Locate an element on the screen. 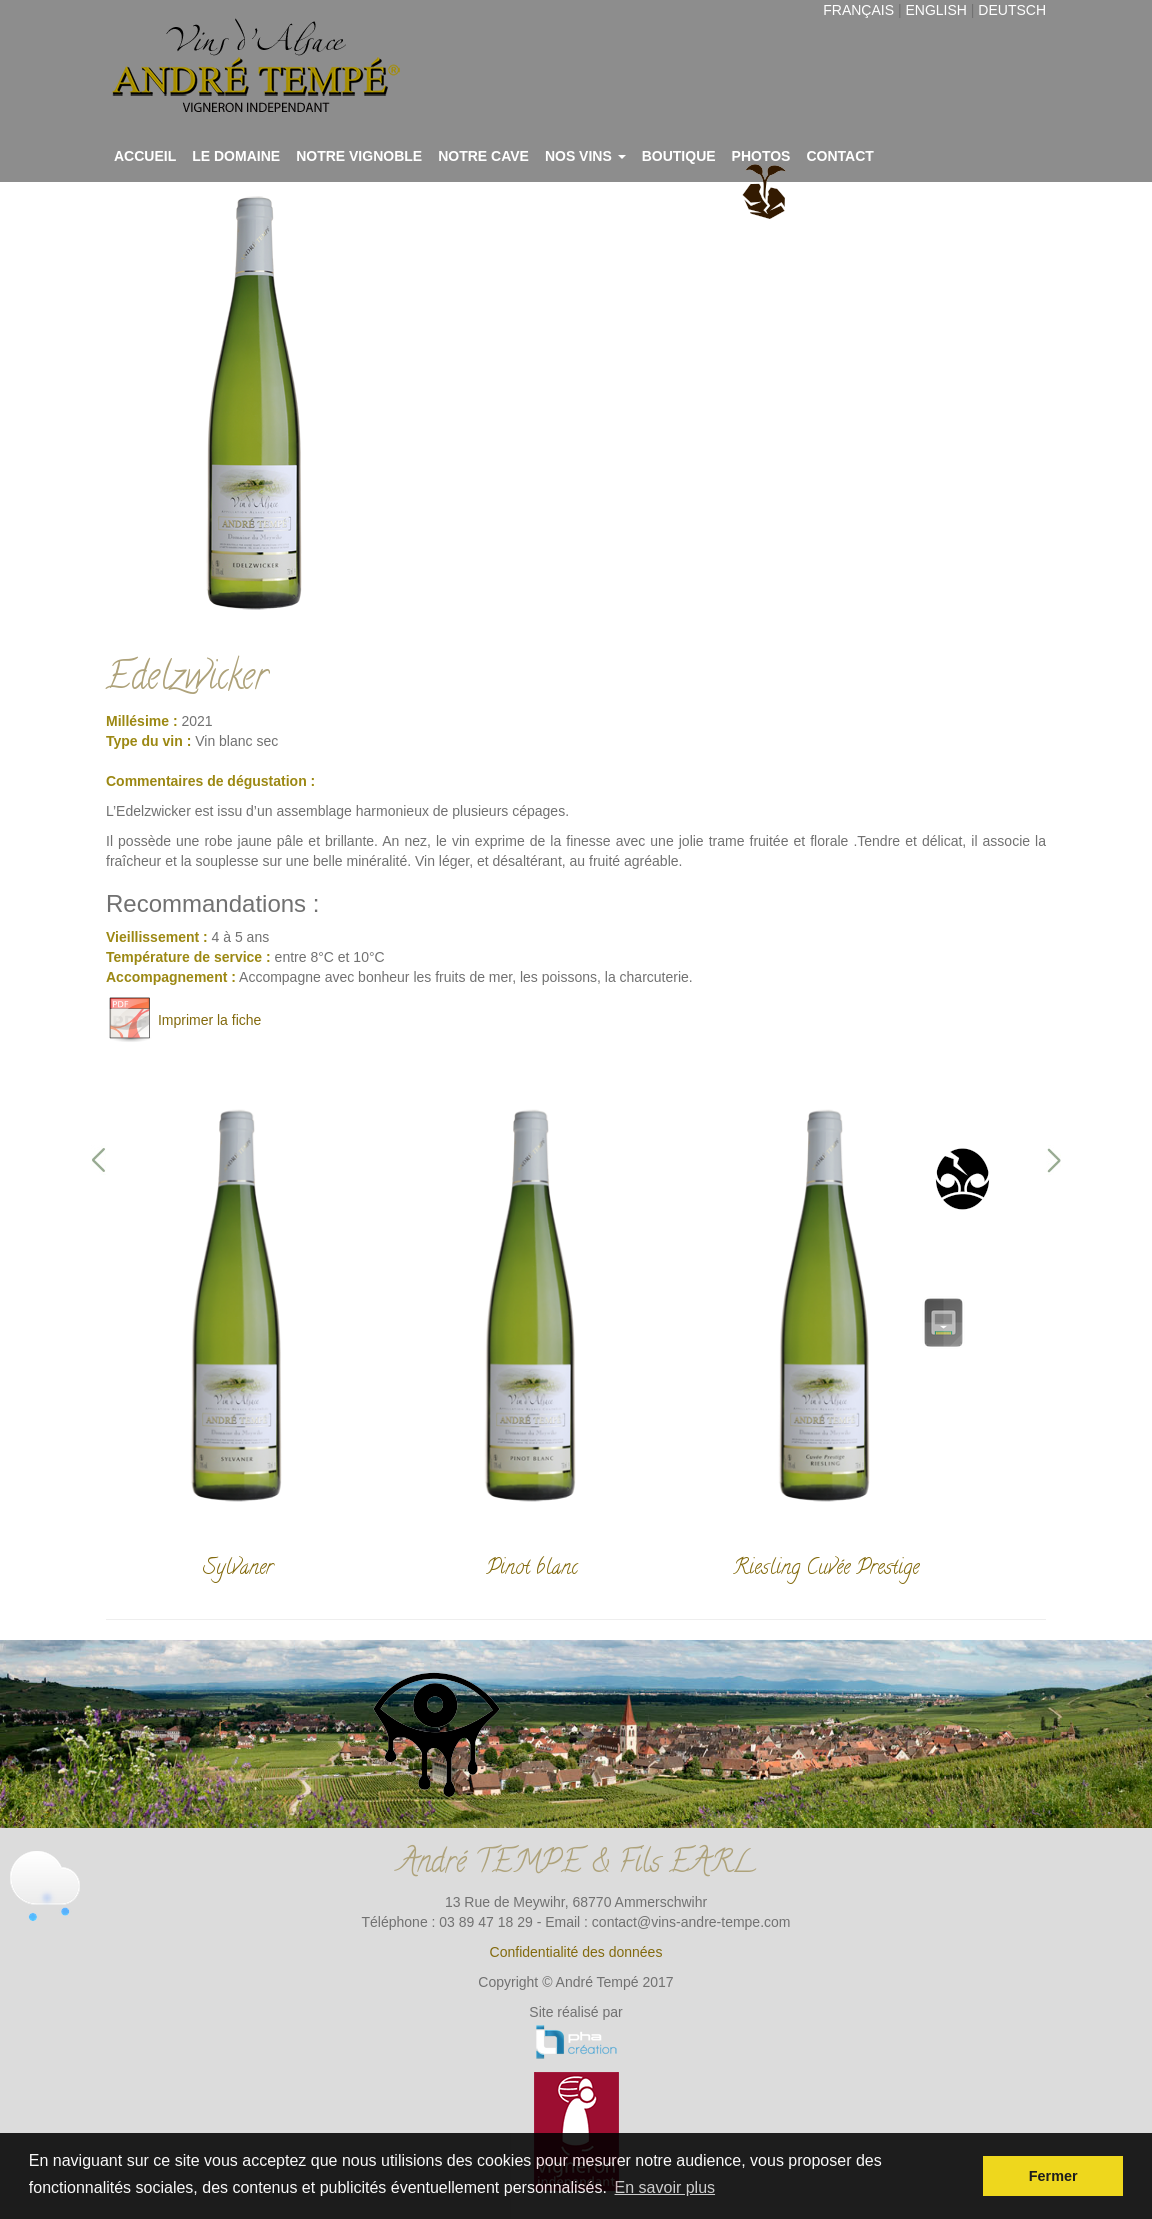 The width and height of the screenshot is (1152, 2219). select a broken or damaged mask item is located at coordinates (963, 1179).